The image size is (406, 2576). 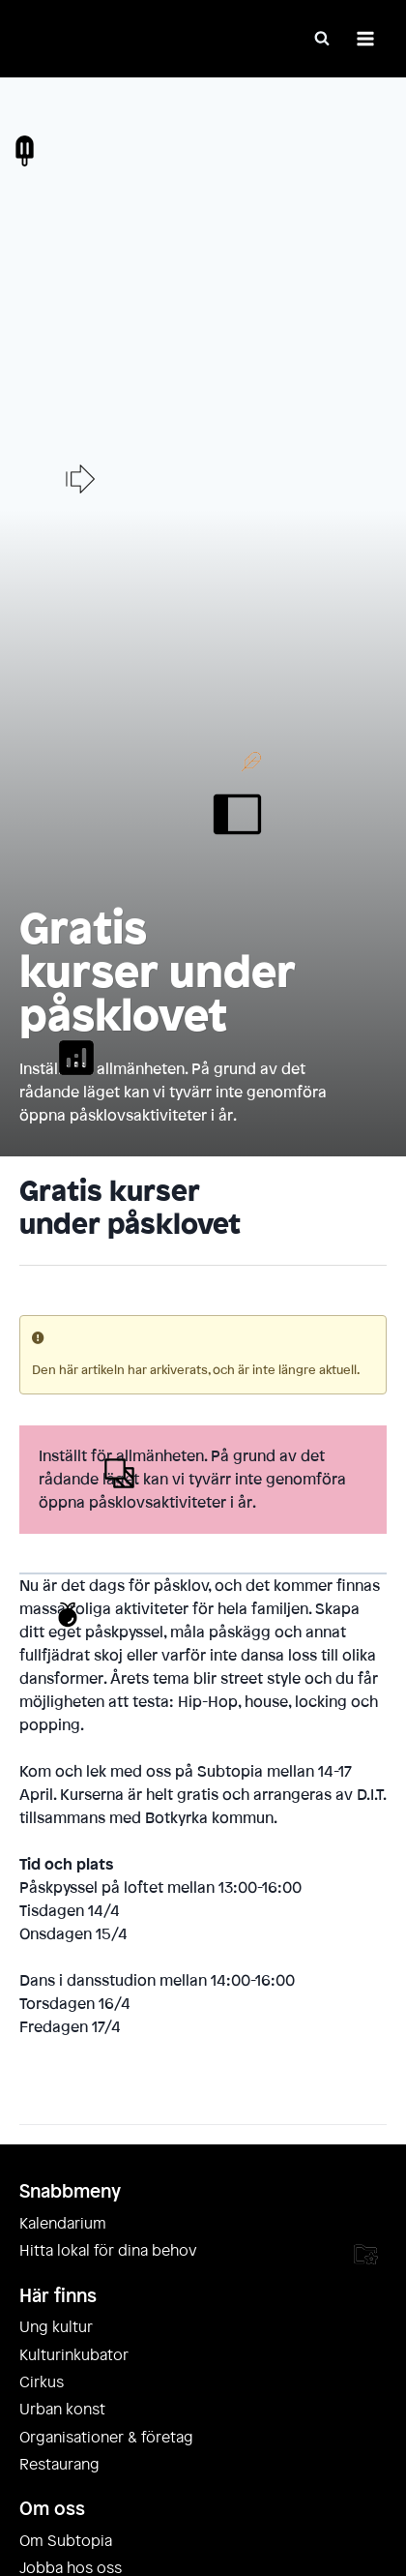 I want to click on subtract or remove a layer from selection, so click(x=119, y=1473).